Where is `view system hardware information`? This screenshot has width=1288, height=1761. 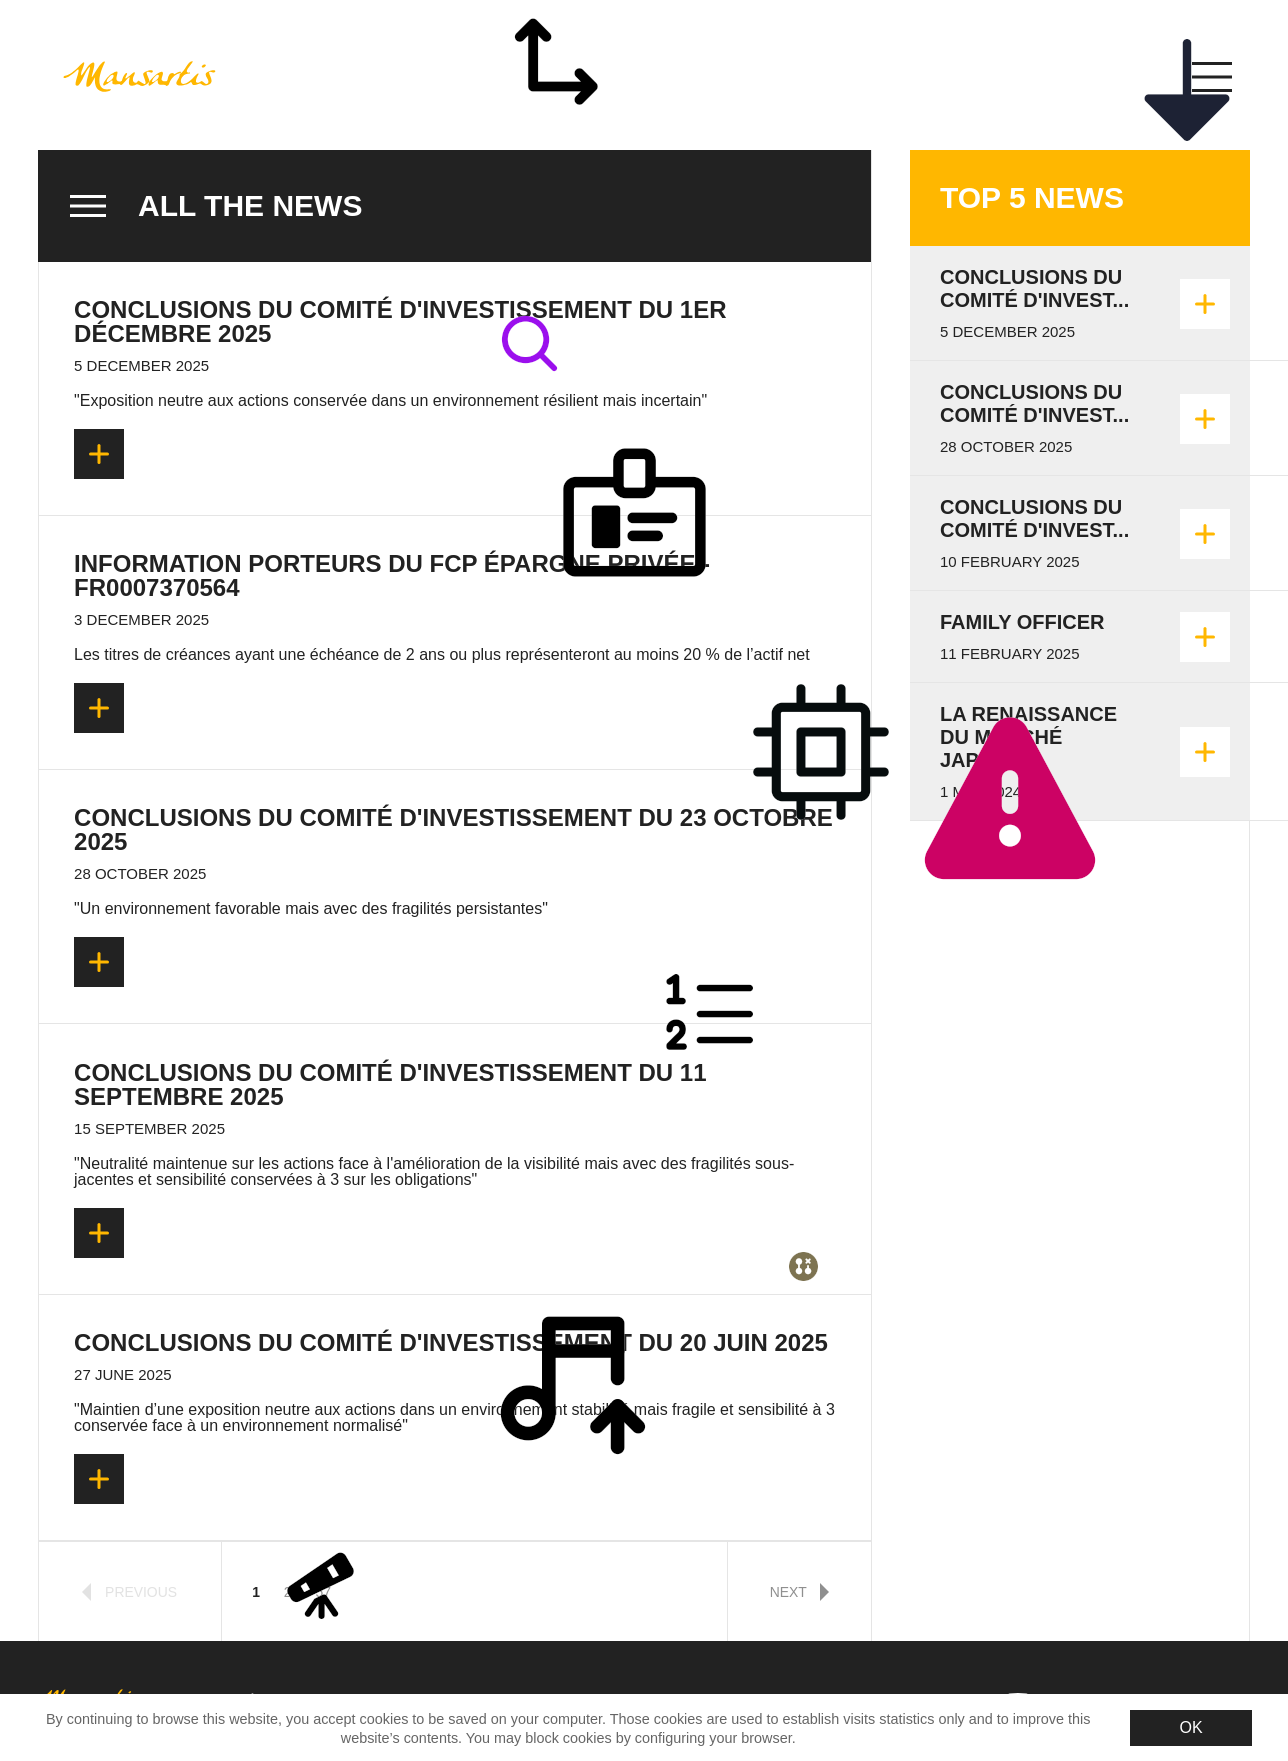
view system hardware information is located at coordinates (821, 752).